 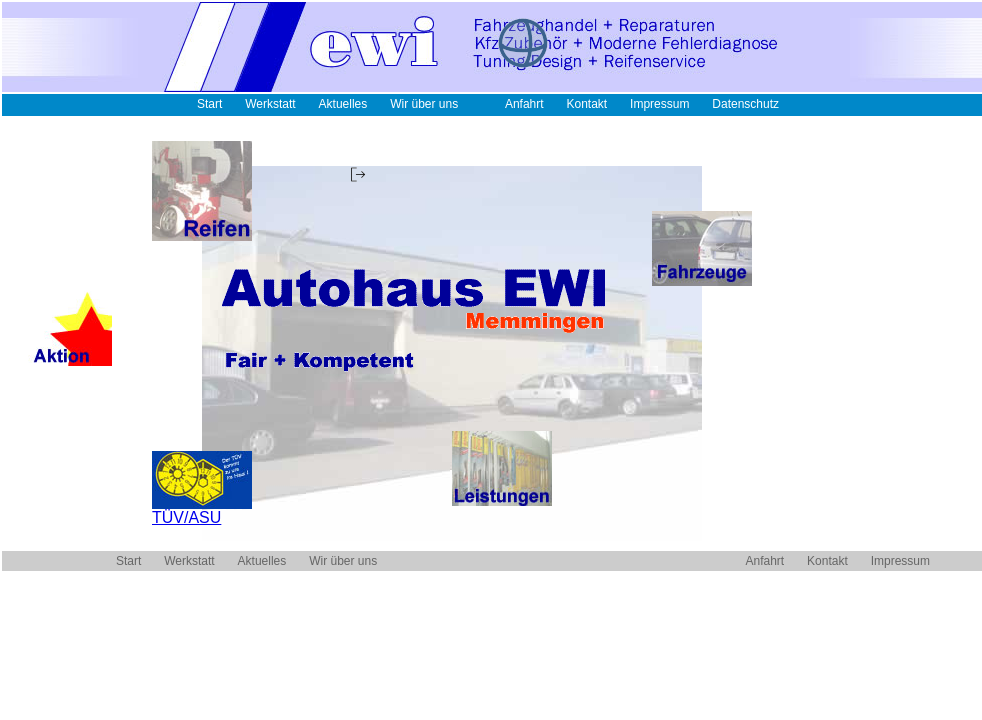 I want to click on access global or worldwide settings, so click(x=523, y=43).